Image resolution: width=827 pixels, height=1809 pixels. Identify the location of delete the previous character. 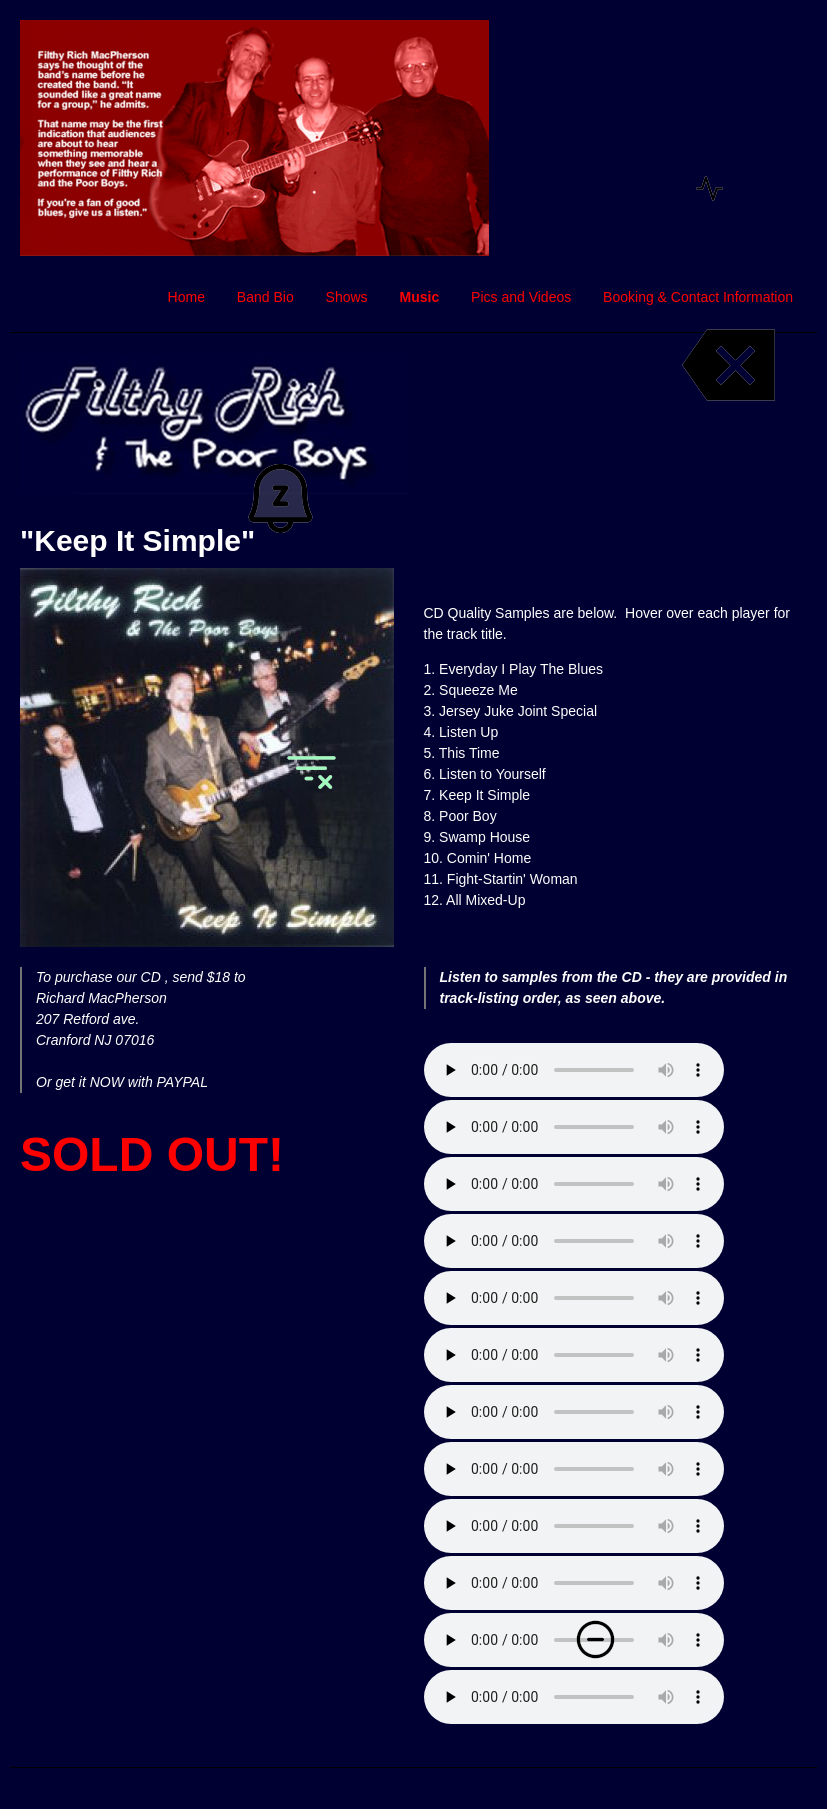
(732, 365).